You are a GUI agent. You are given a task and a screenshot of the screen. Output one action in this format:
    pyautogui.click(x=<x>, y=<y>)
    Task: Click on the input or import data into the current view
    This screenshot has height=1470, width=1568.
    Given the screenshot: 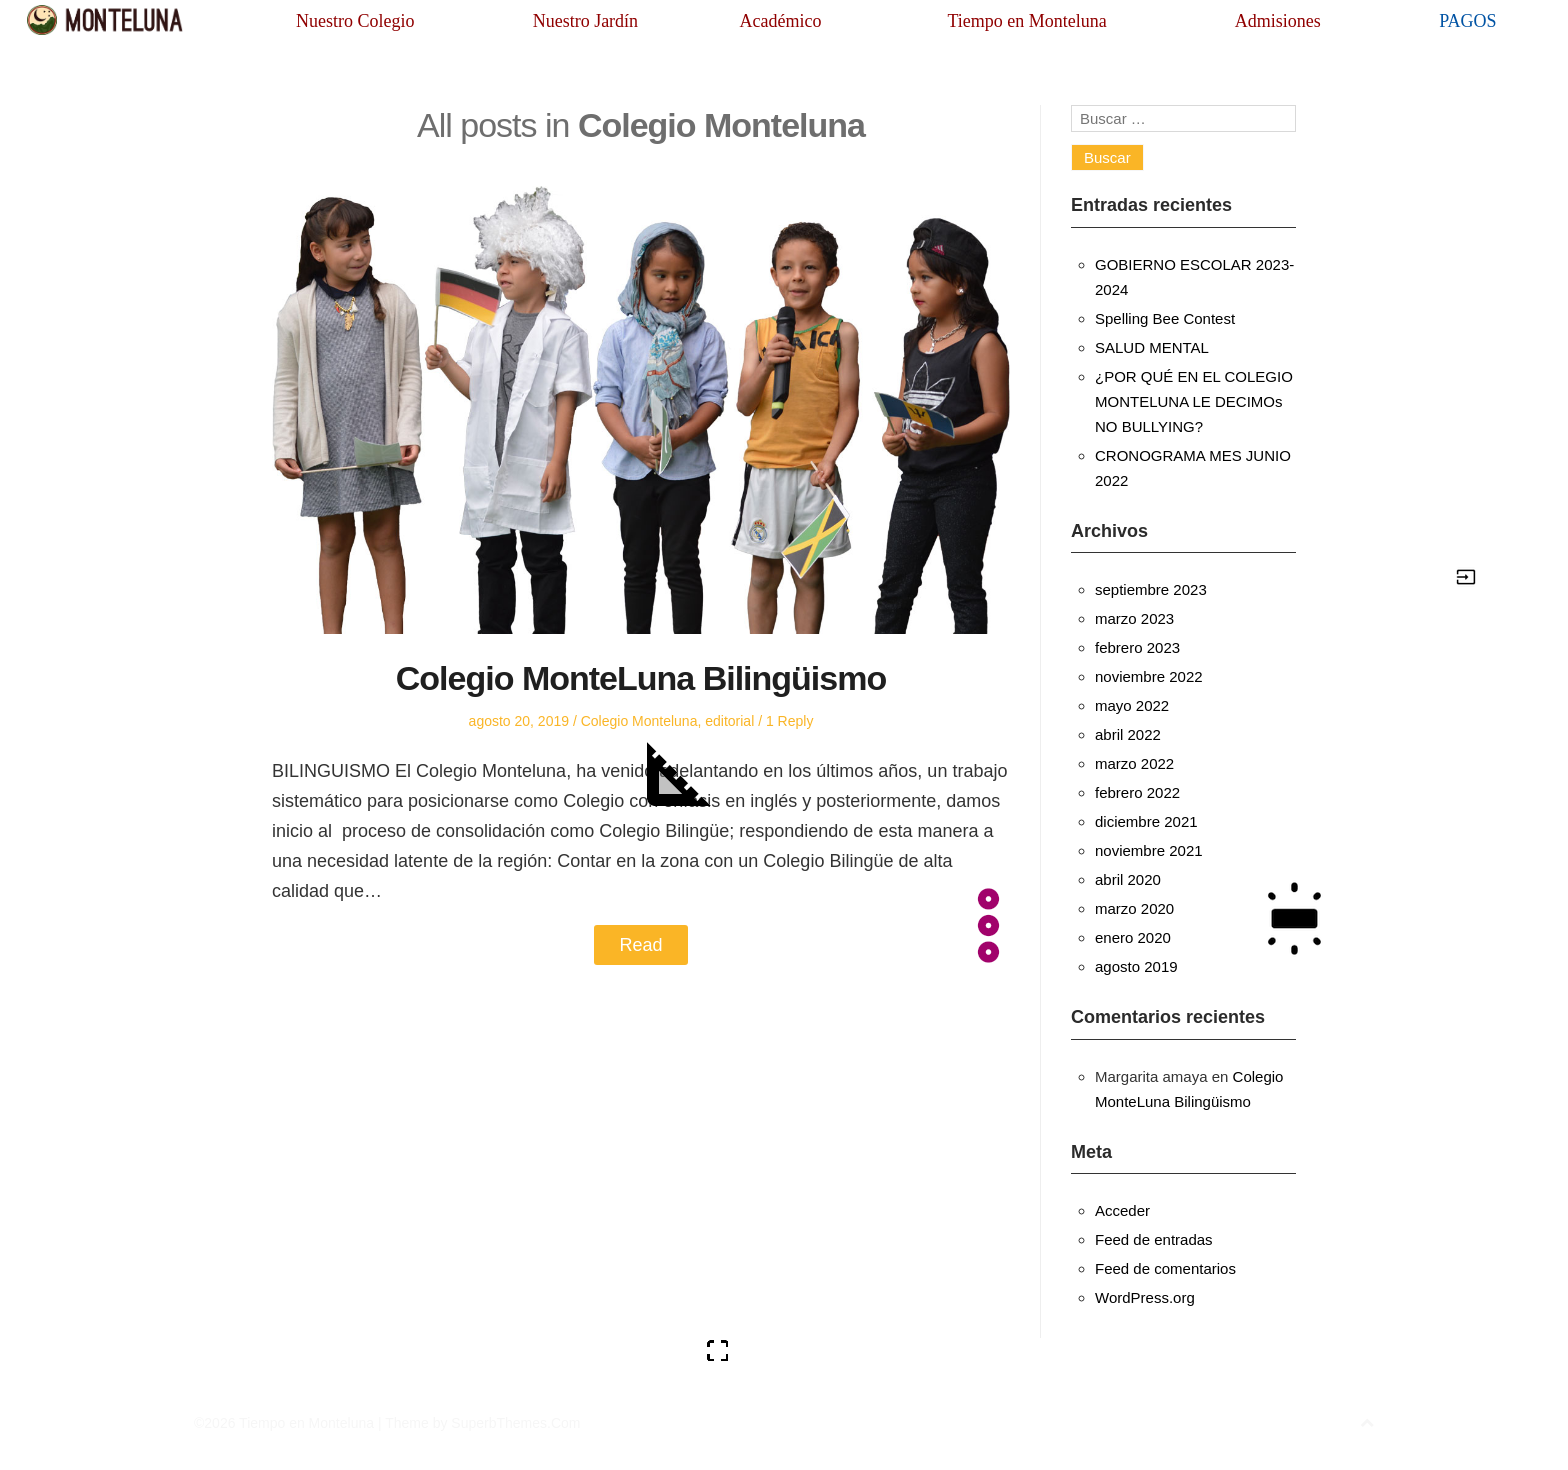 What is the action you would take?
    pyautogui.click(x=1466, y=577)
    